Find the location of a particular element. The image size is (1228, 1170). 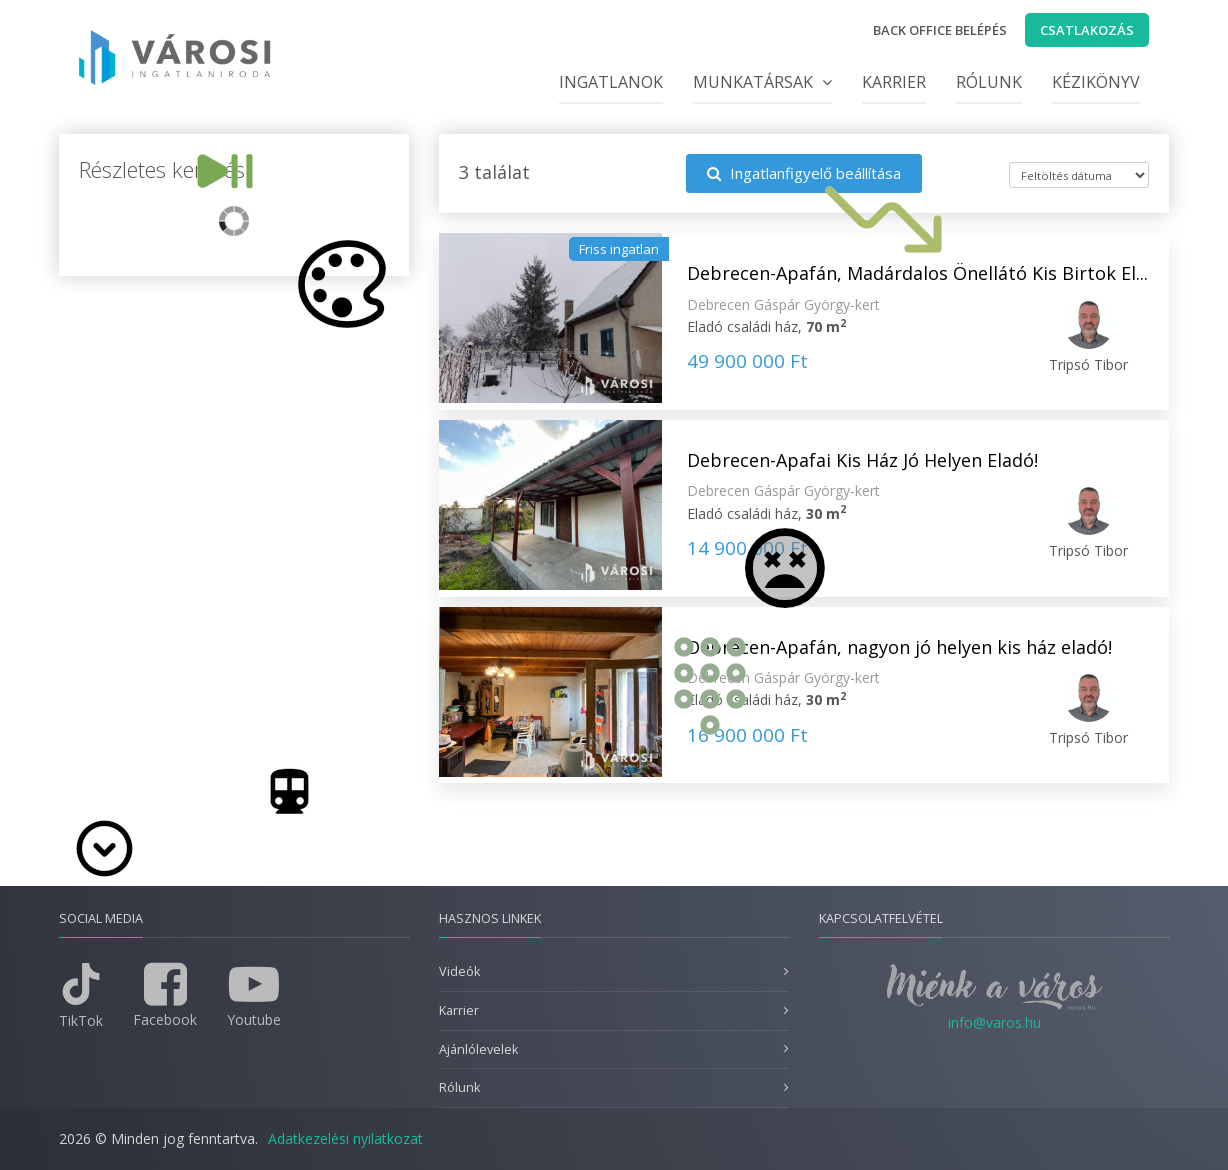

customize color or theme settings is located at coordinates (342, 284).